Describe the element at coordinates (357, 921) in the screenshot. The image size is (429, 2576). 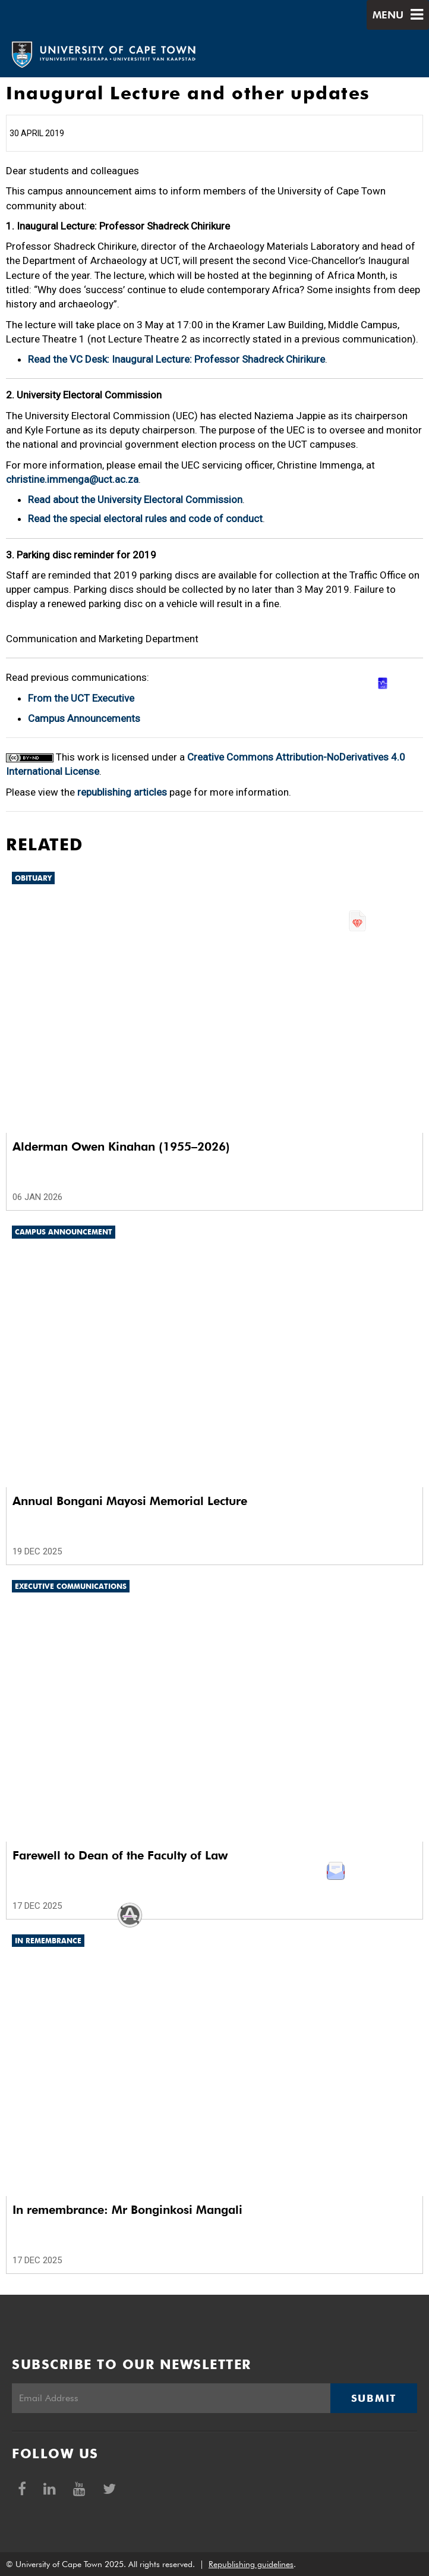
I see `ruby programming language source file` at that location.